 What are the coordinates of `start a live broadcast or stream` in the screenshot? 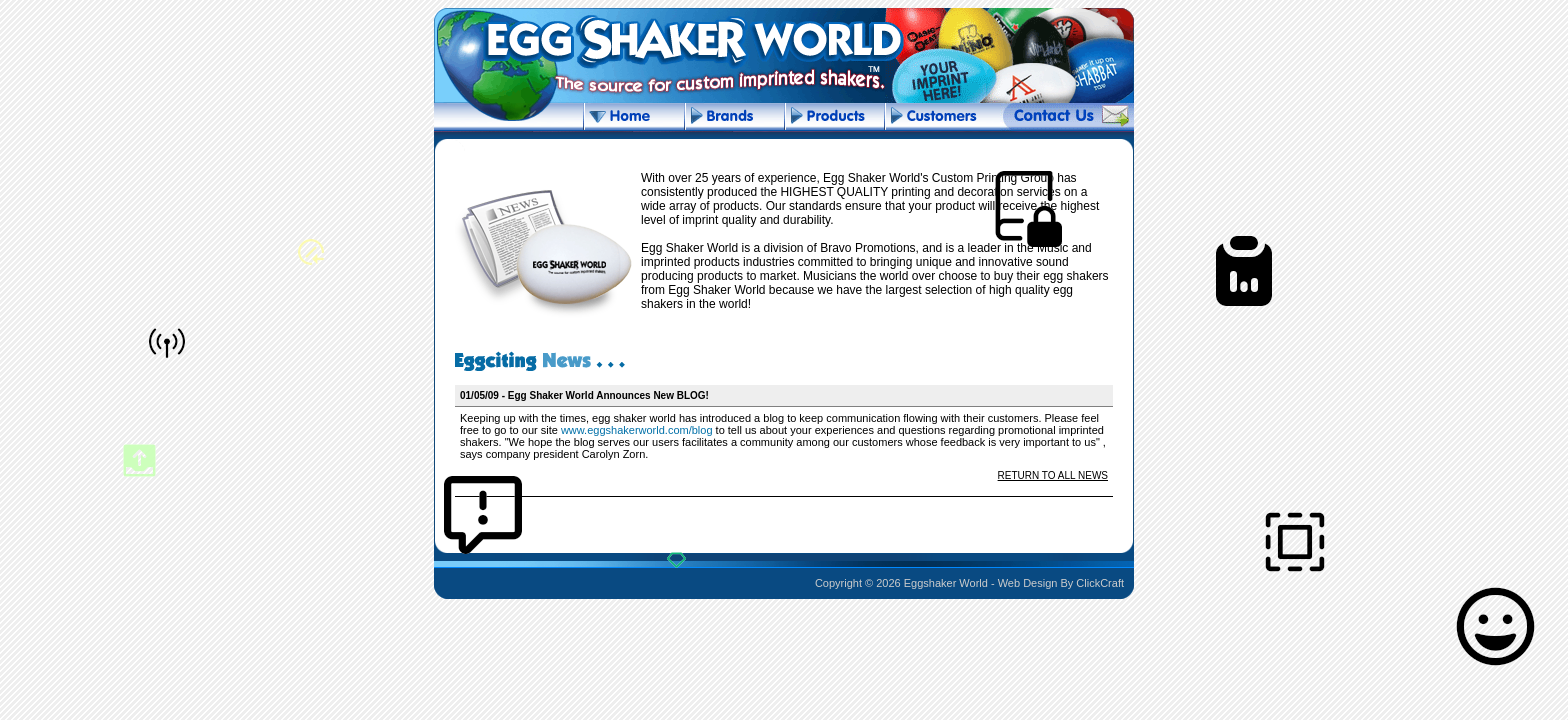 It's located at (167, 343).